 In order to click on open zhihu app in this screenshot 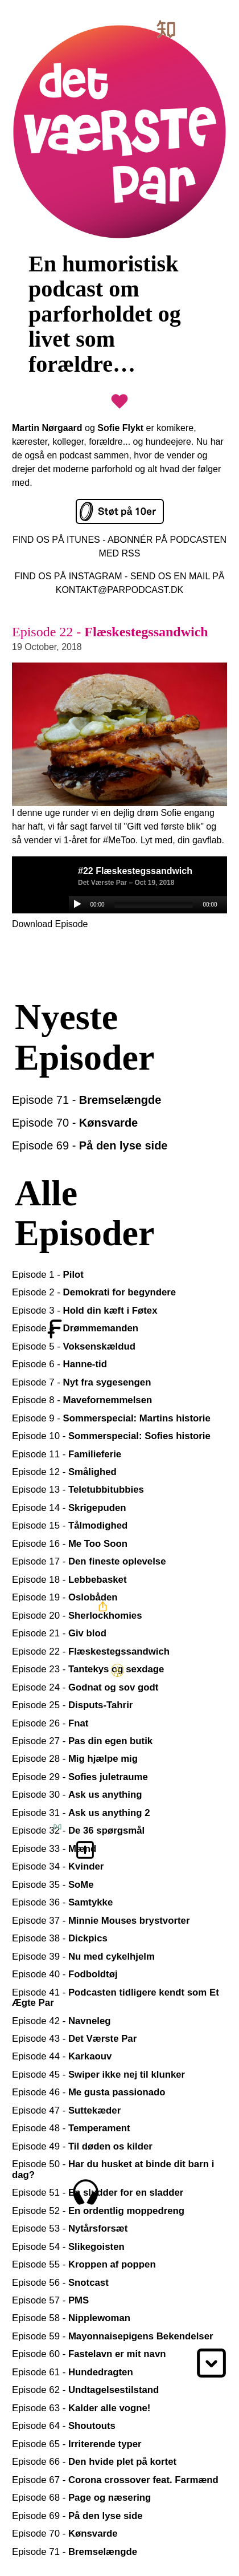, I will do `click(166, 29)`.